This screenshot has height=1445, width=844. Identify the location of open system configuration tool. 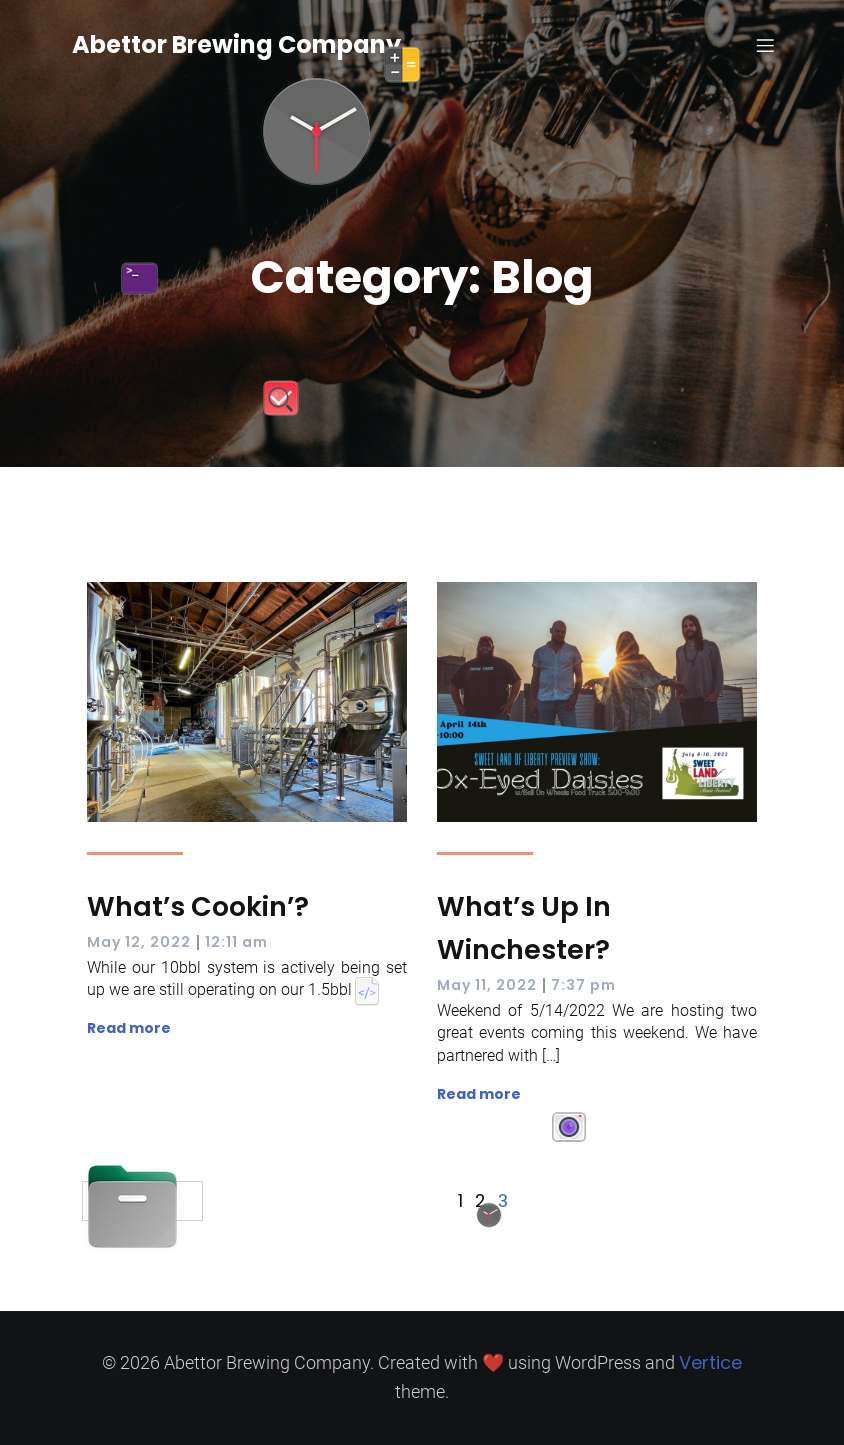
(281, 398).